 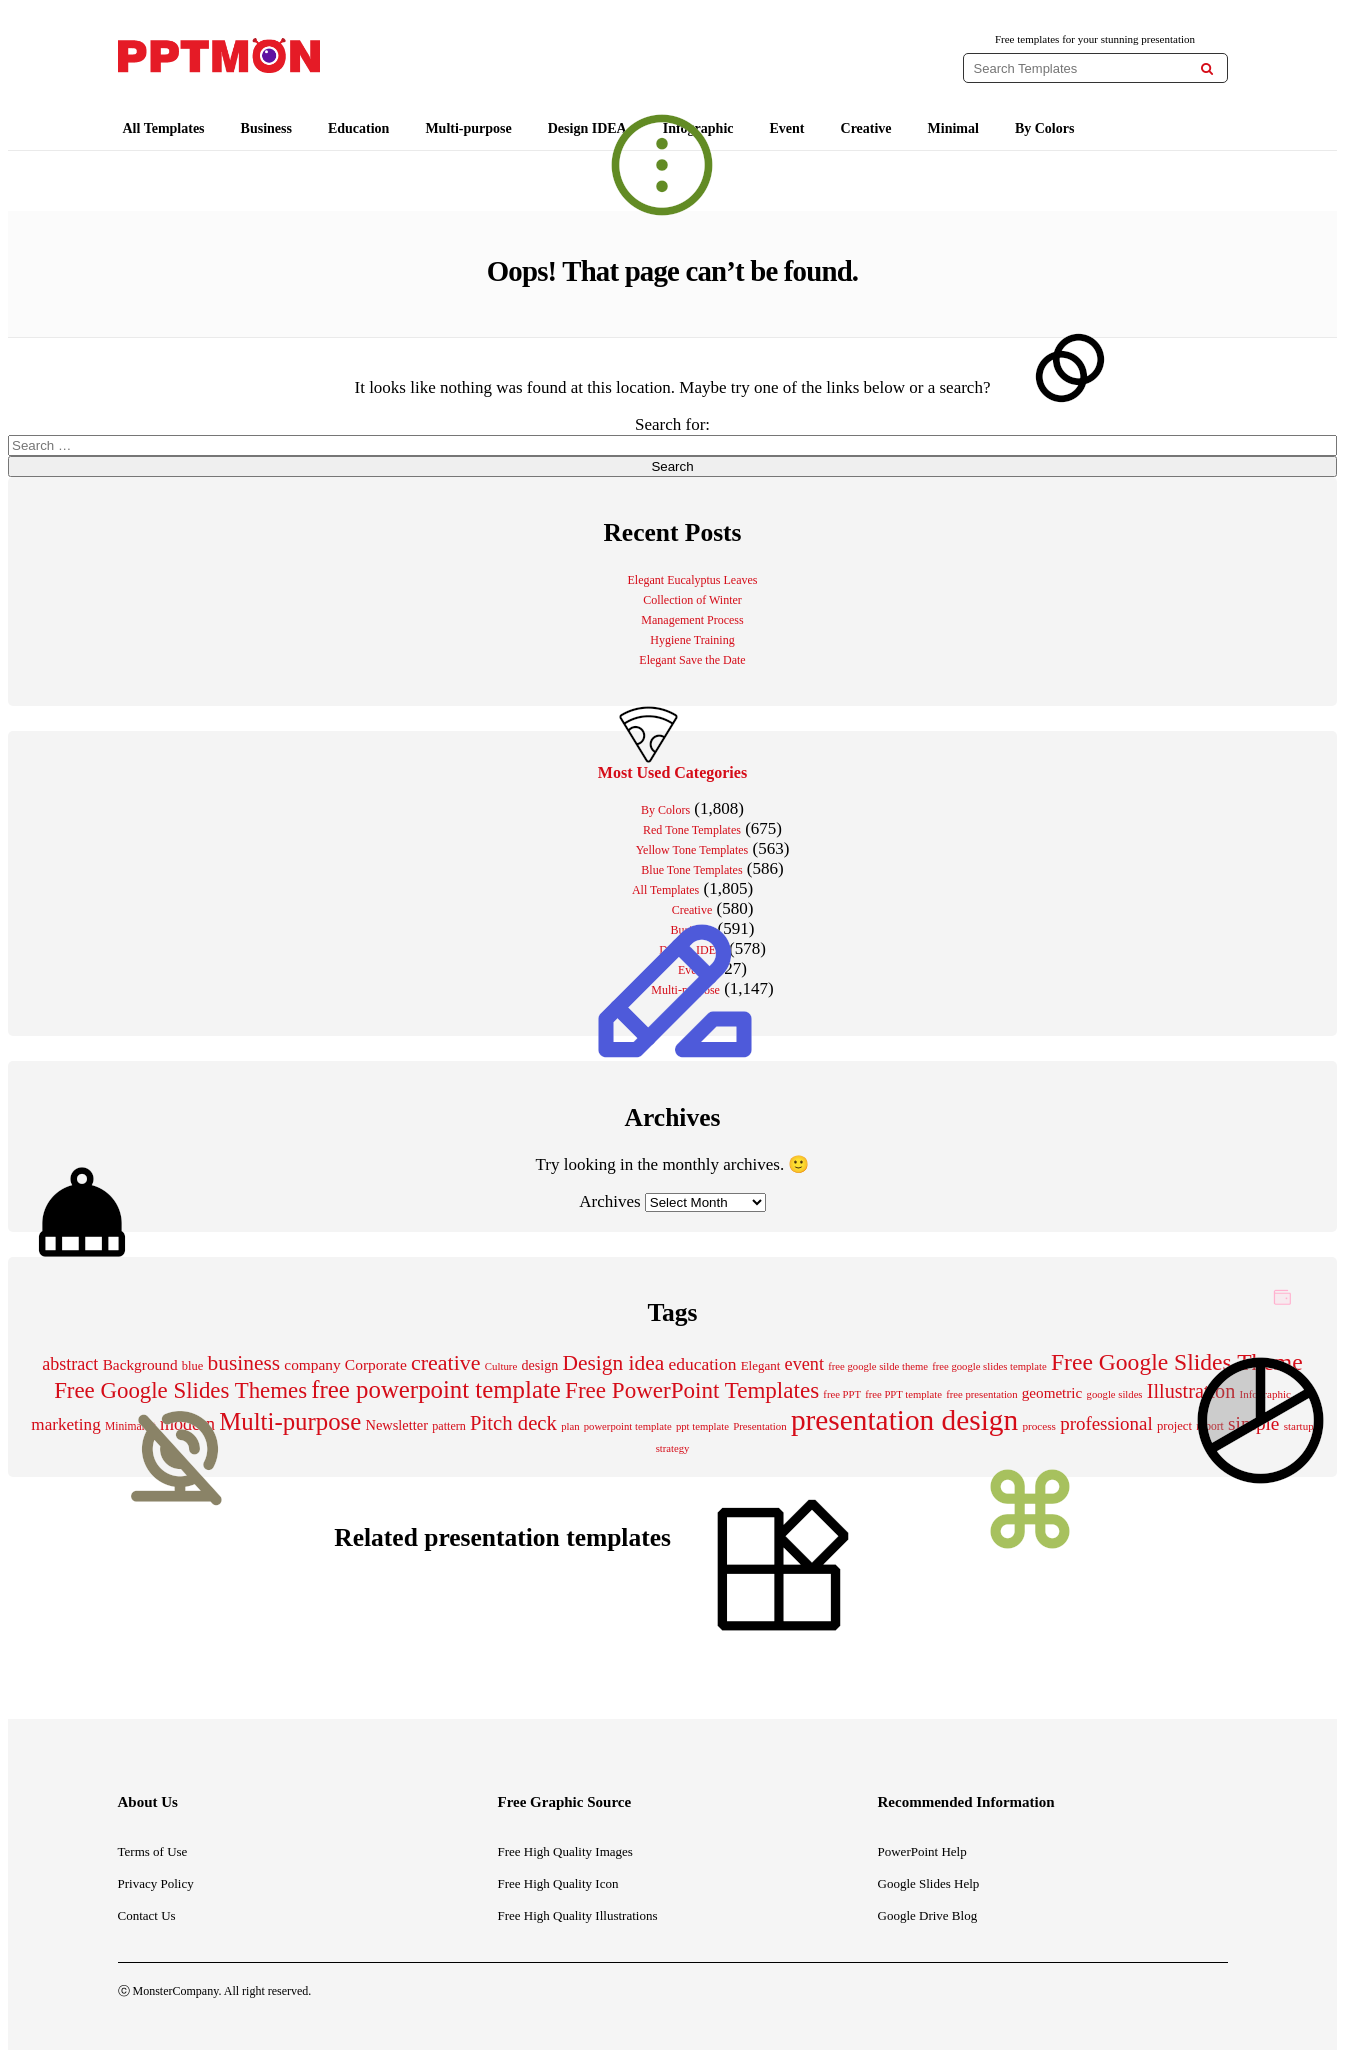 I want to click on open the extensions marketplace, so click(x=777, y=1564).